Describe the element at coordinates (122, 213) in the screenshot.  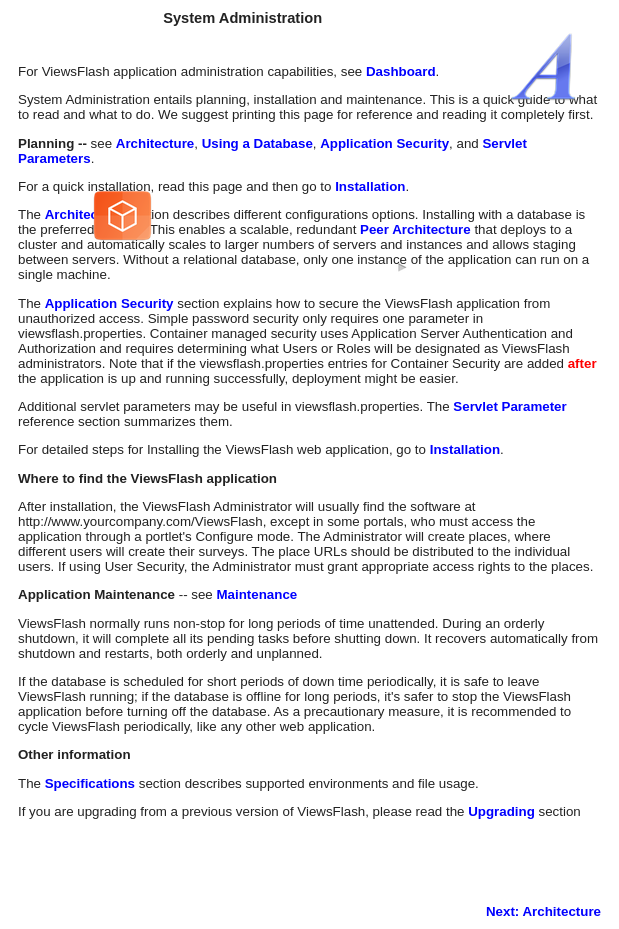
I see `open a 3D model file in OBJ format` at that location.